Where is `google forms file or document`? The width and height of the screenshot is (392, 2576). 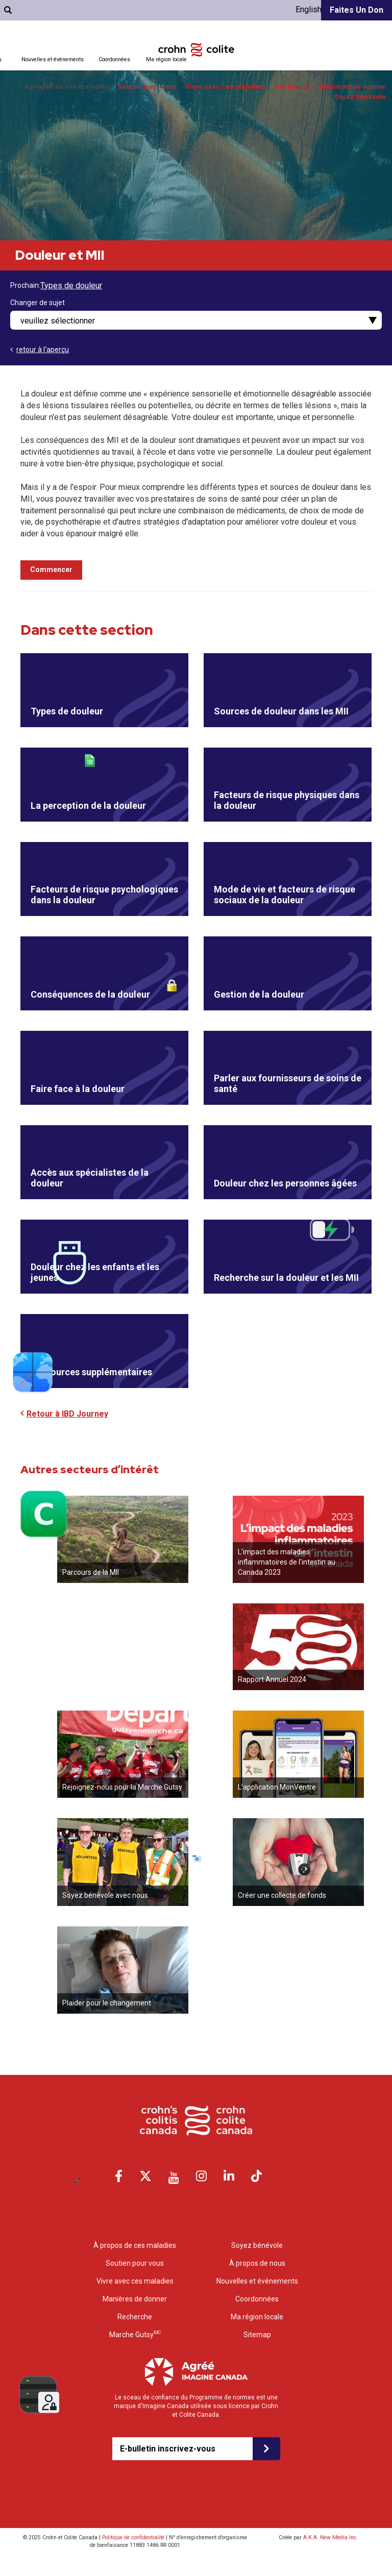
google forms file or document is located at coordinates (90, 761).